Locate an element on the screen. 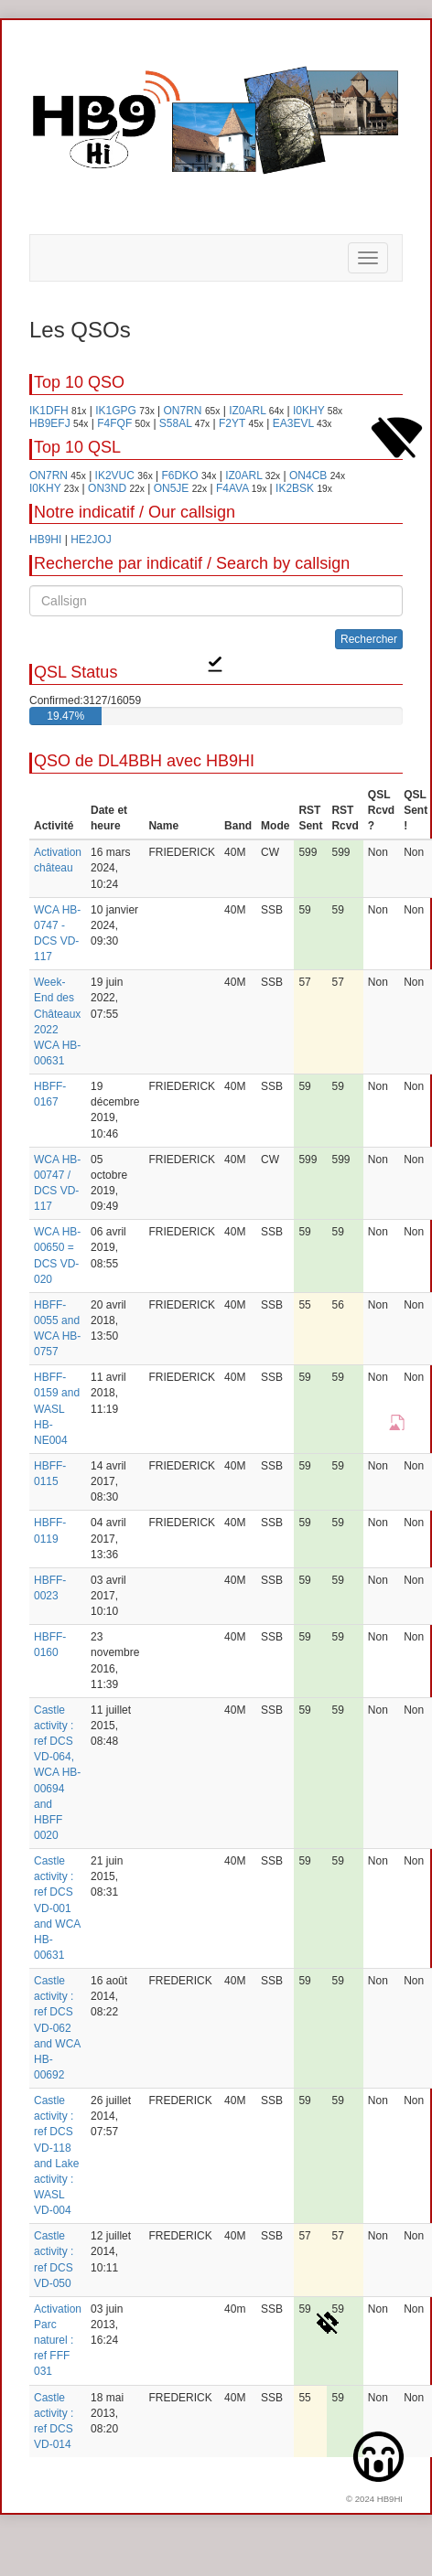 The width and height of the screenshot is (432, 2576). download complete is located at coordinates (215, 664).